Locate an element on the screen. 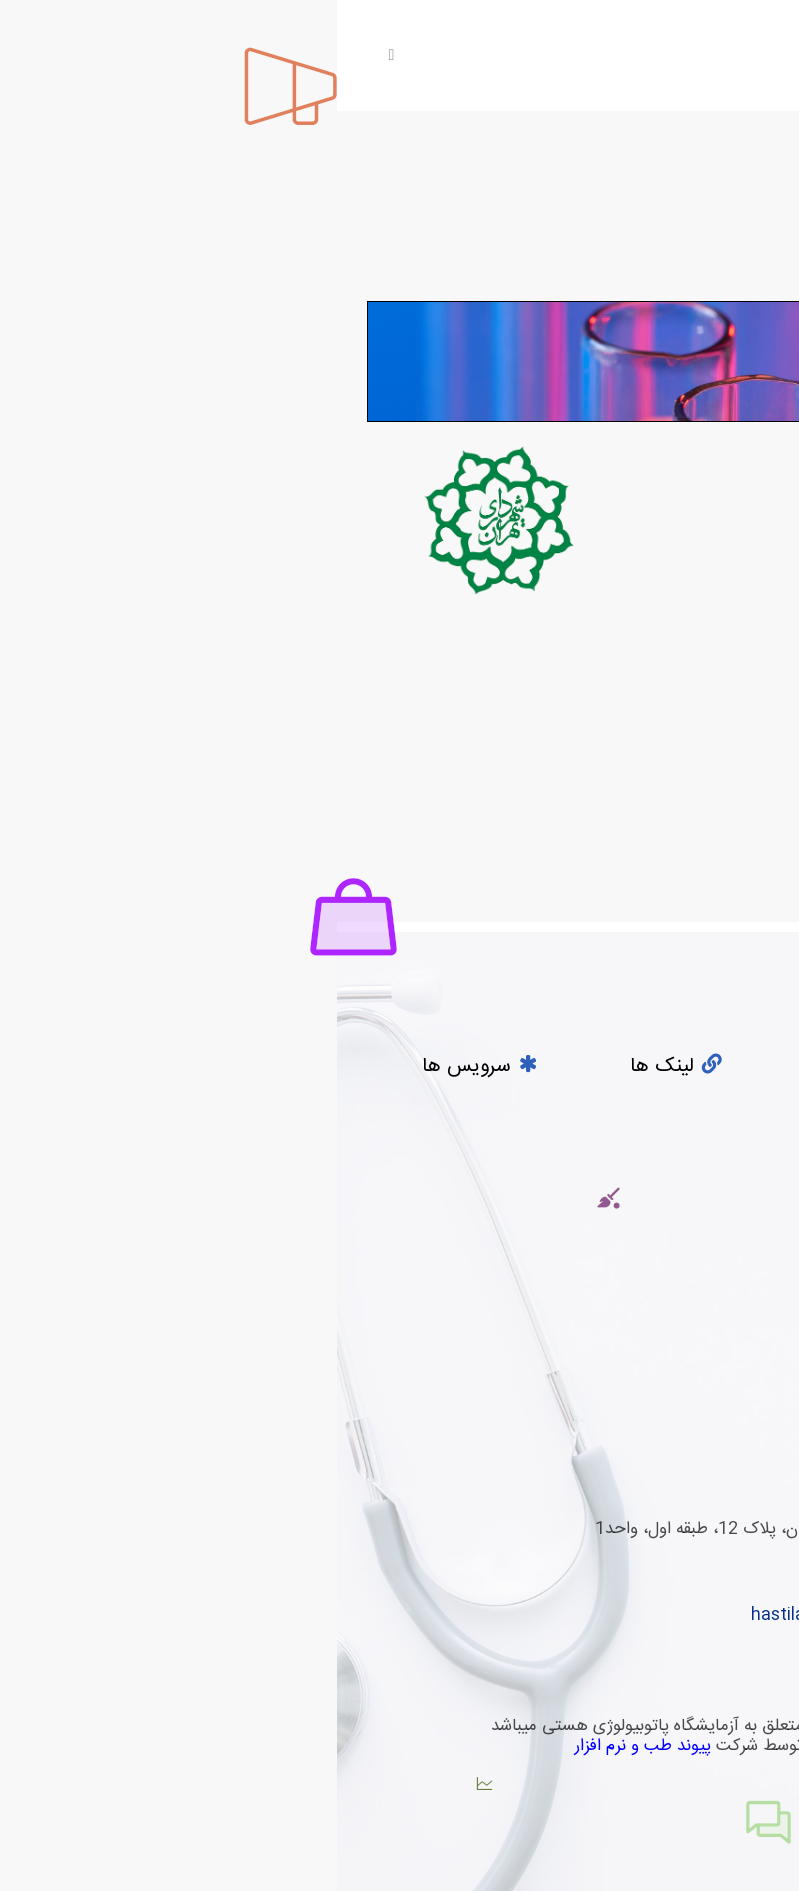 The width and height of the screenshot is (799, 1891). view analytics or statistics is located at coordinates (484, 1783).